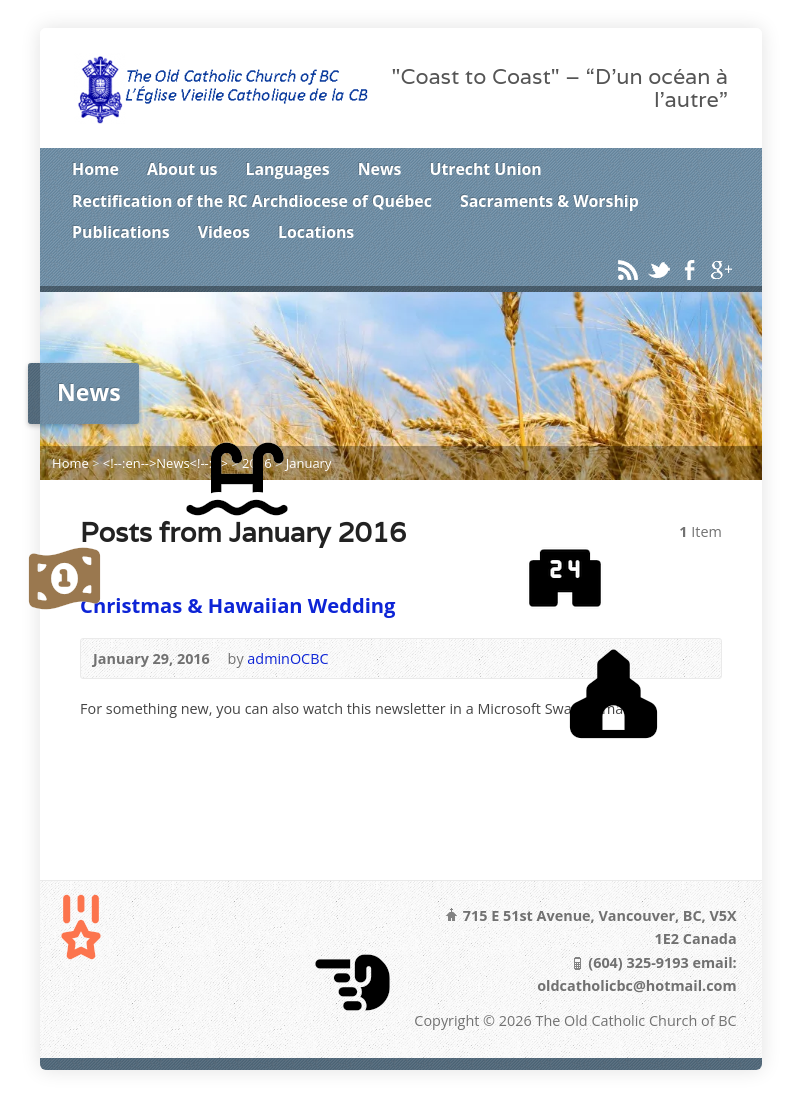 Image resolution: width=802 pixels, height=1098 pixels. What do you see at coordinates (64, 578) in the screenshot?
I see `view payment or billing information` at bounding box center [64, 578].